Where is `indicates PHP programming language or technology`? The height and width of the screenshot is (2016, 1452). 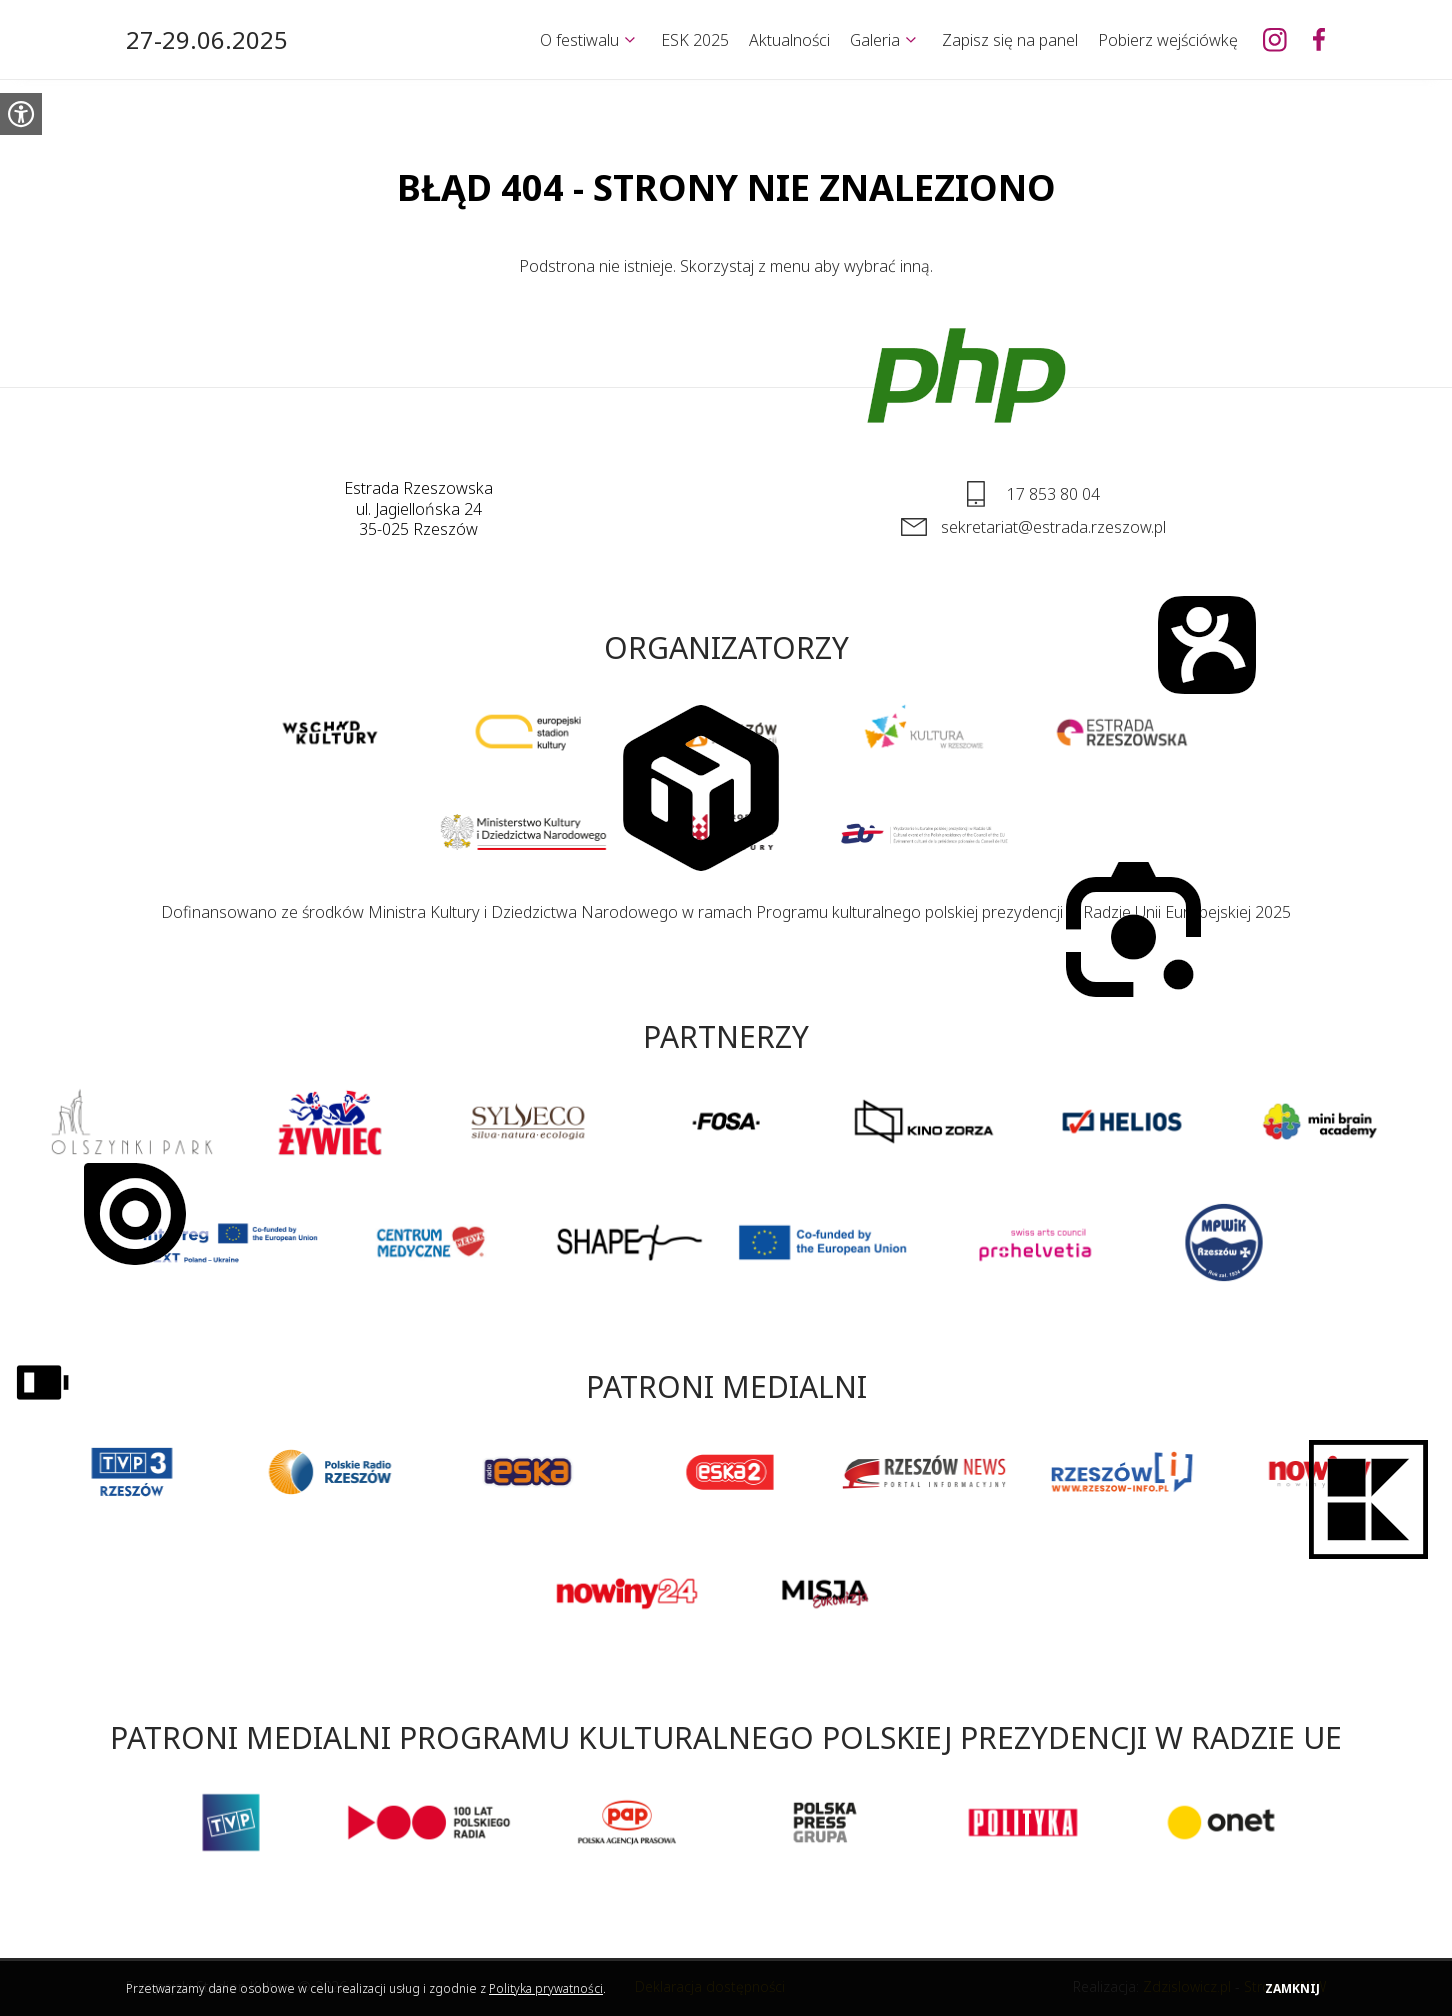 indicates PHP programming language or technology is located at coordinates (966, 381).